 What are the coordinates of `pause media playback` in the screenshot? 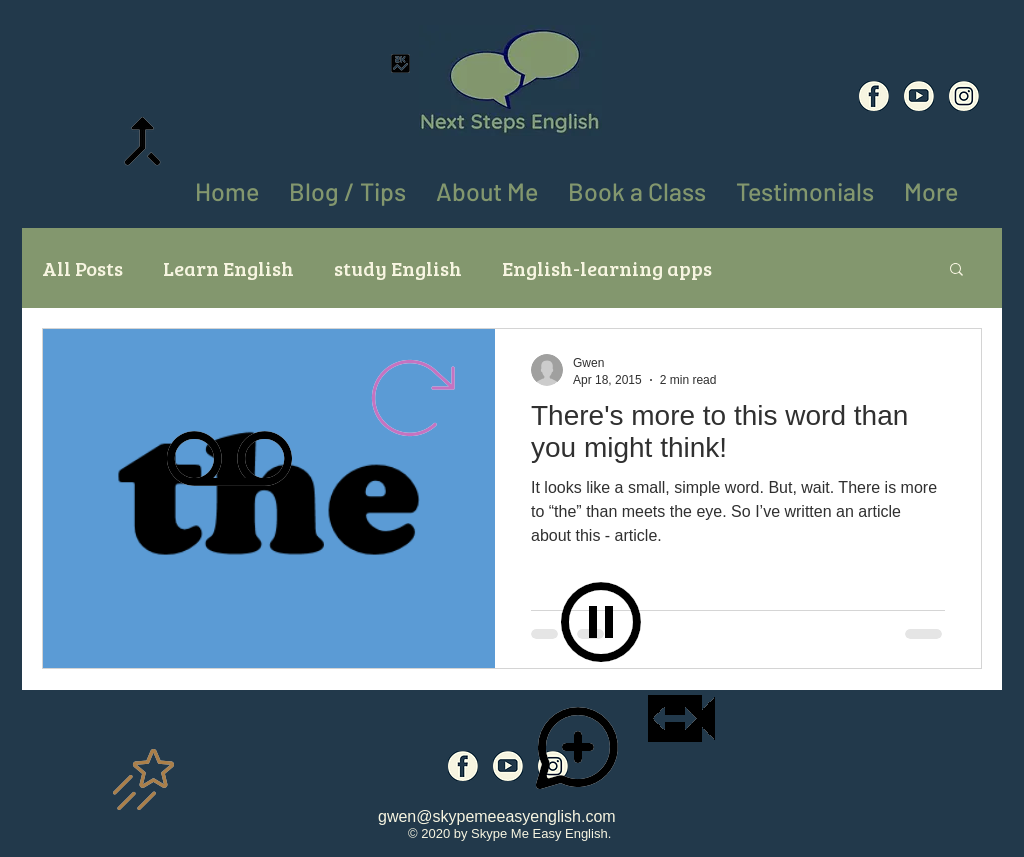 It's located at (601, 622).